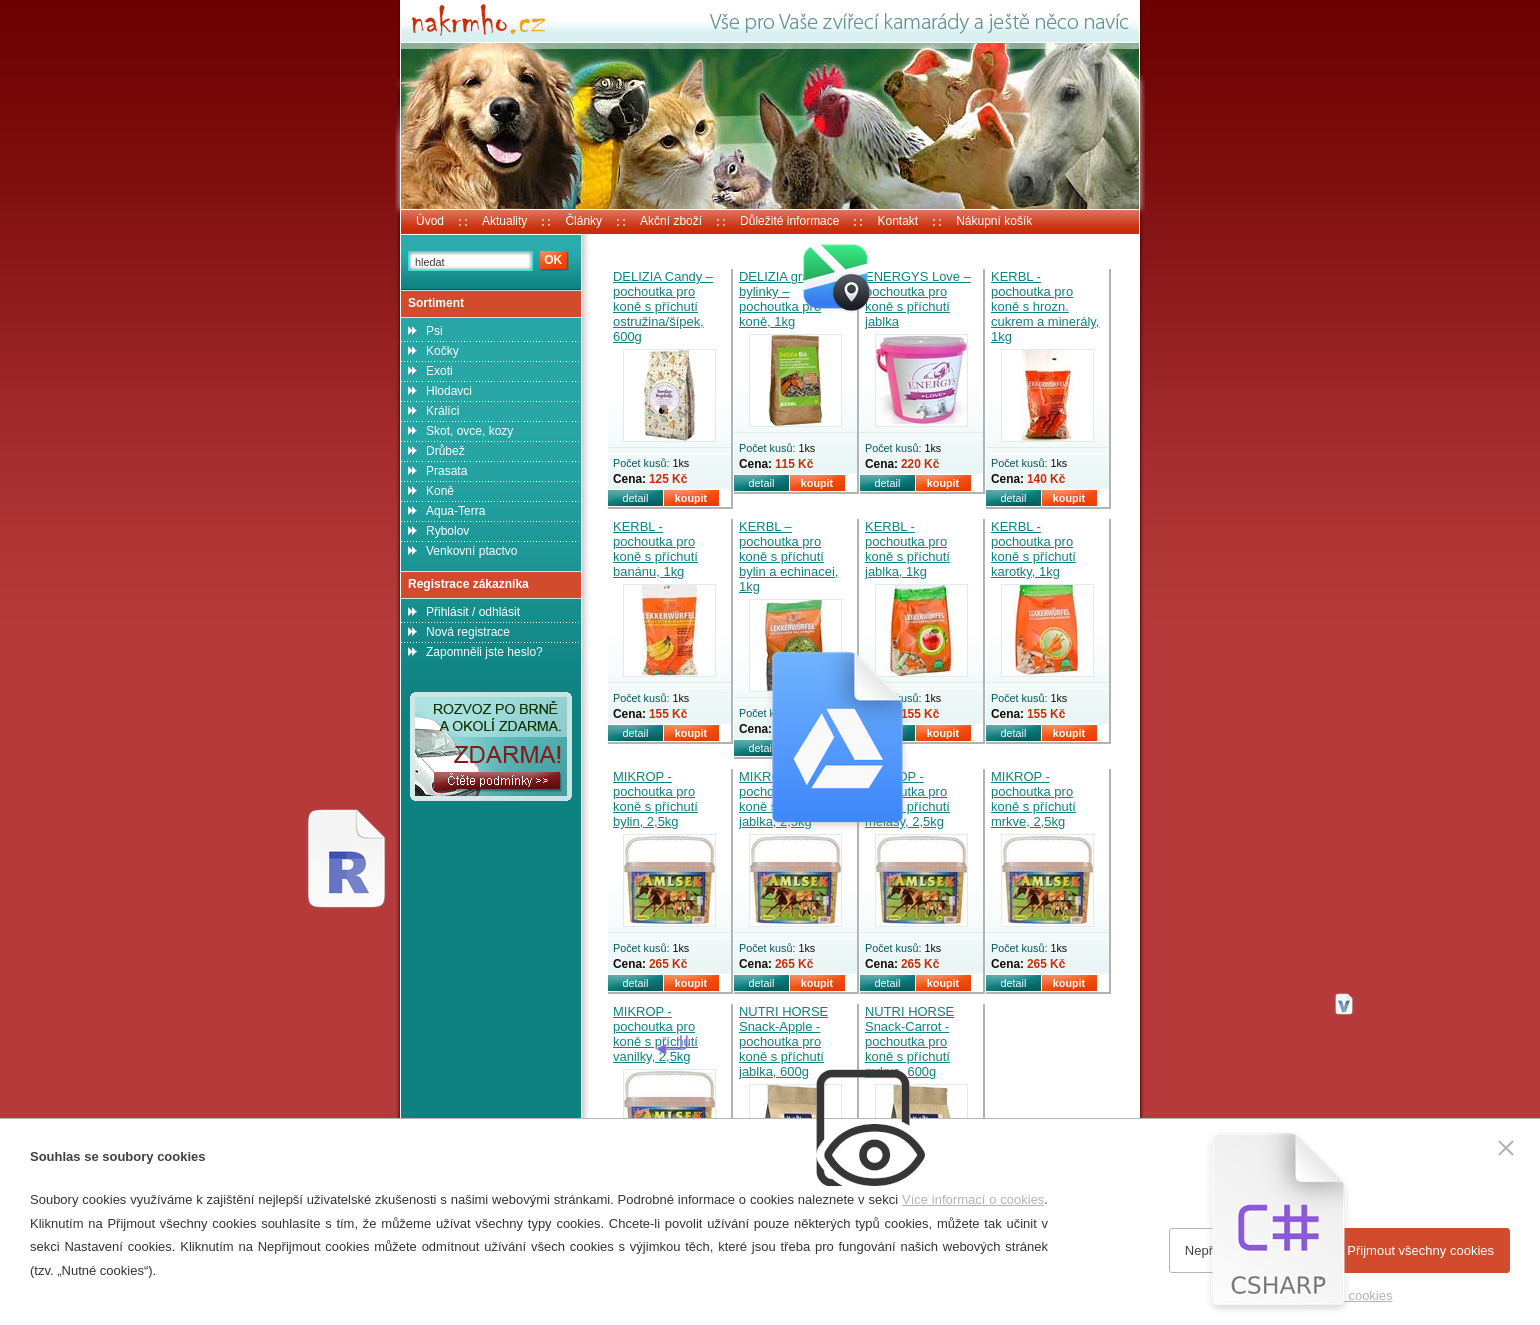 The width and height of the screenshot is (1540, 1325). Describe the element at coordinates (863, 1124) in the screenshot. I see `open document viewer` at that location.